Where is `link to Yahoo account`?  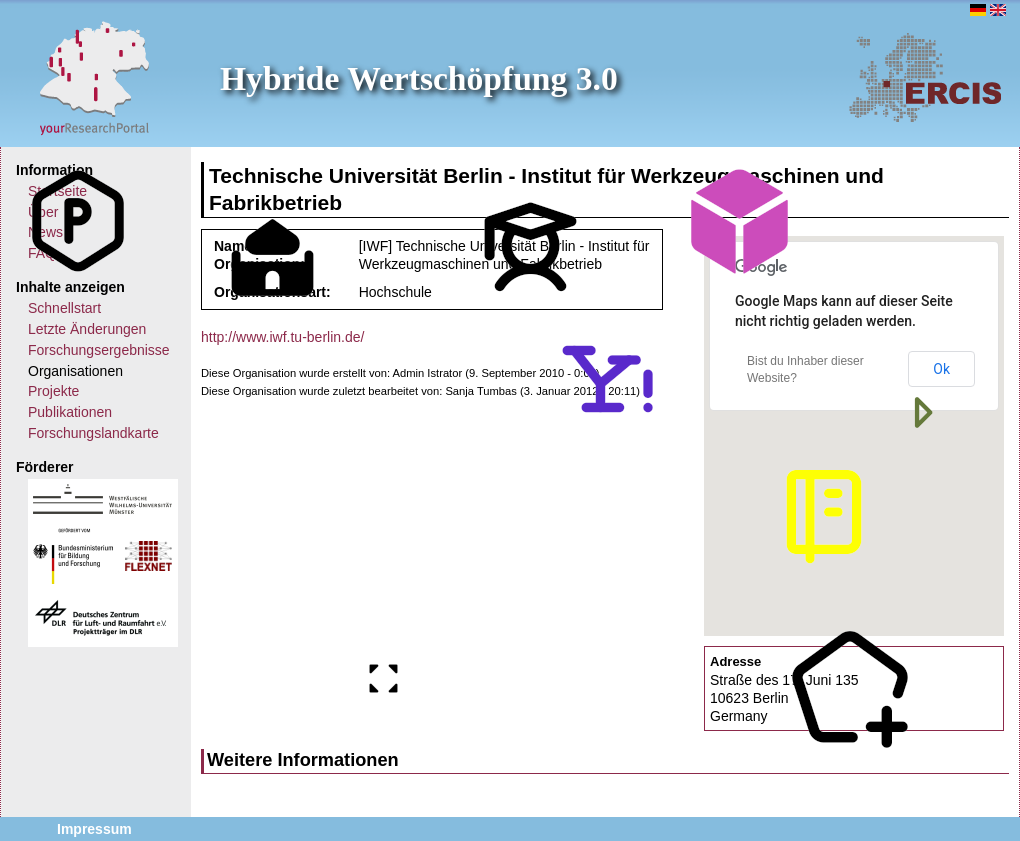 link to Yahoo account is located at coordinates (610, 379).